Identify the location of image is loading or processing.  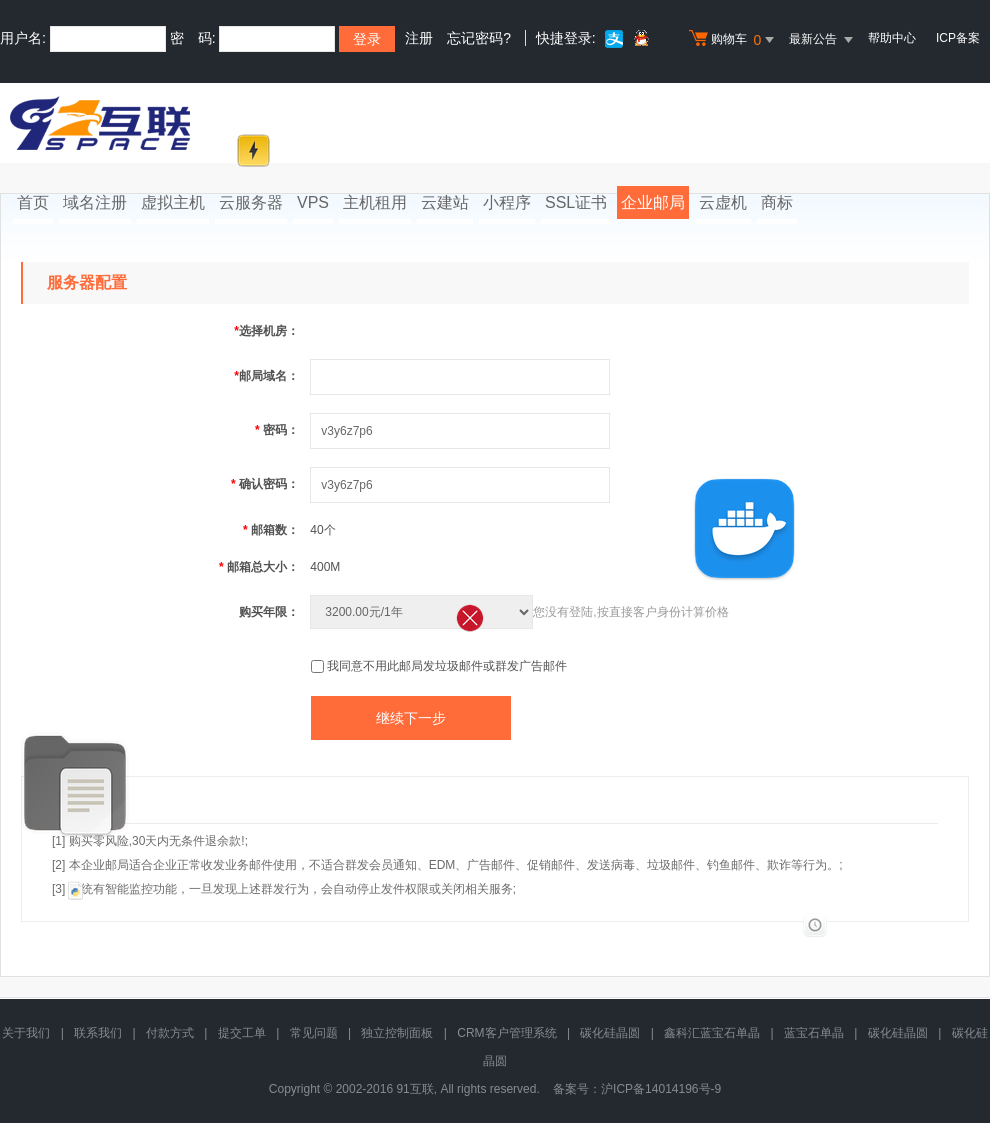
(815, 925).